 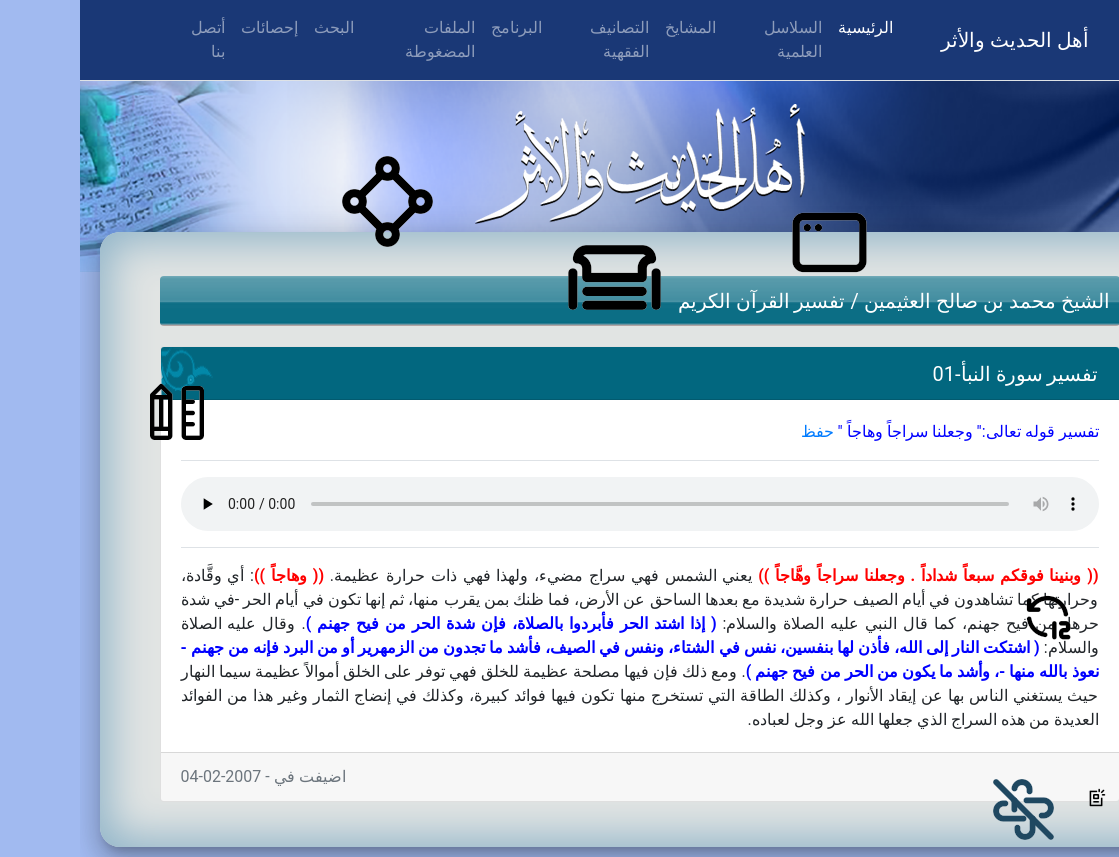 What do you see at coordinates (1096, 797) in the screenshot?
I see `indicates sponsored or advertisement content` at bounding box center [1096, 797].